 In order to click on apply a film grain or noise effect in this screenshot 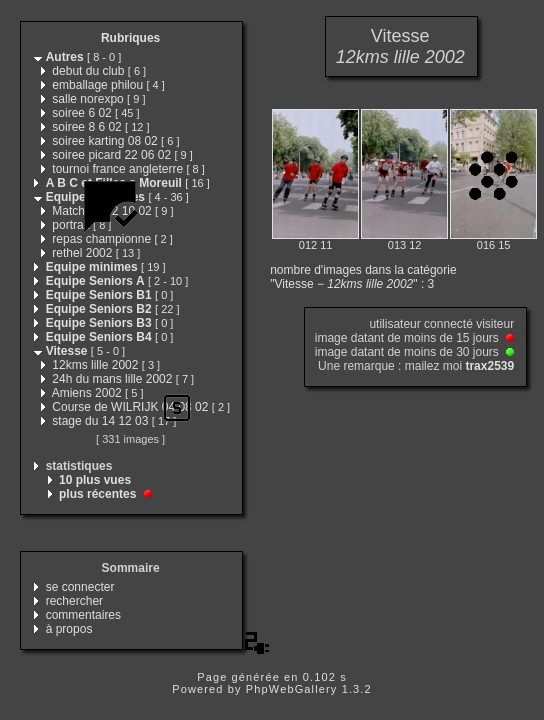, I will do `click(493, 175)`.